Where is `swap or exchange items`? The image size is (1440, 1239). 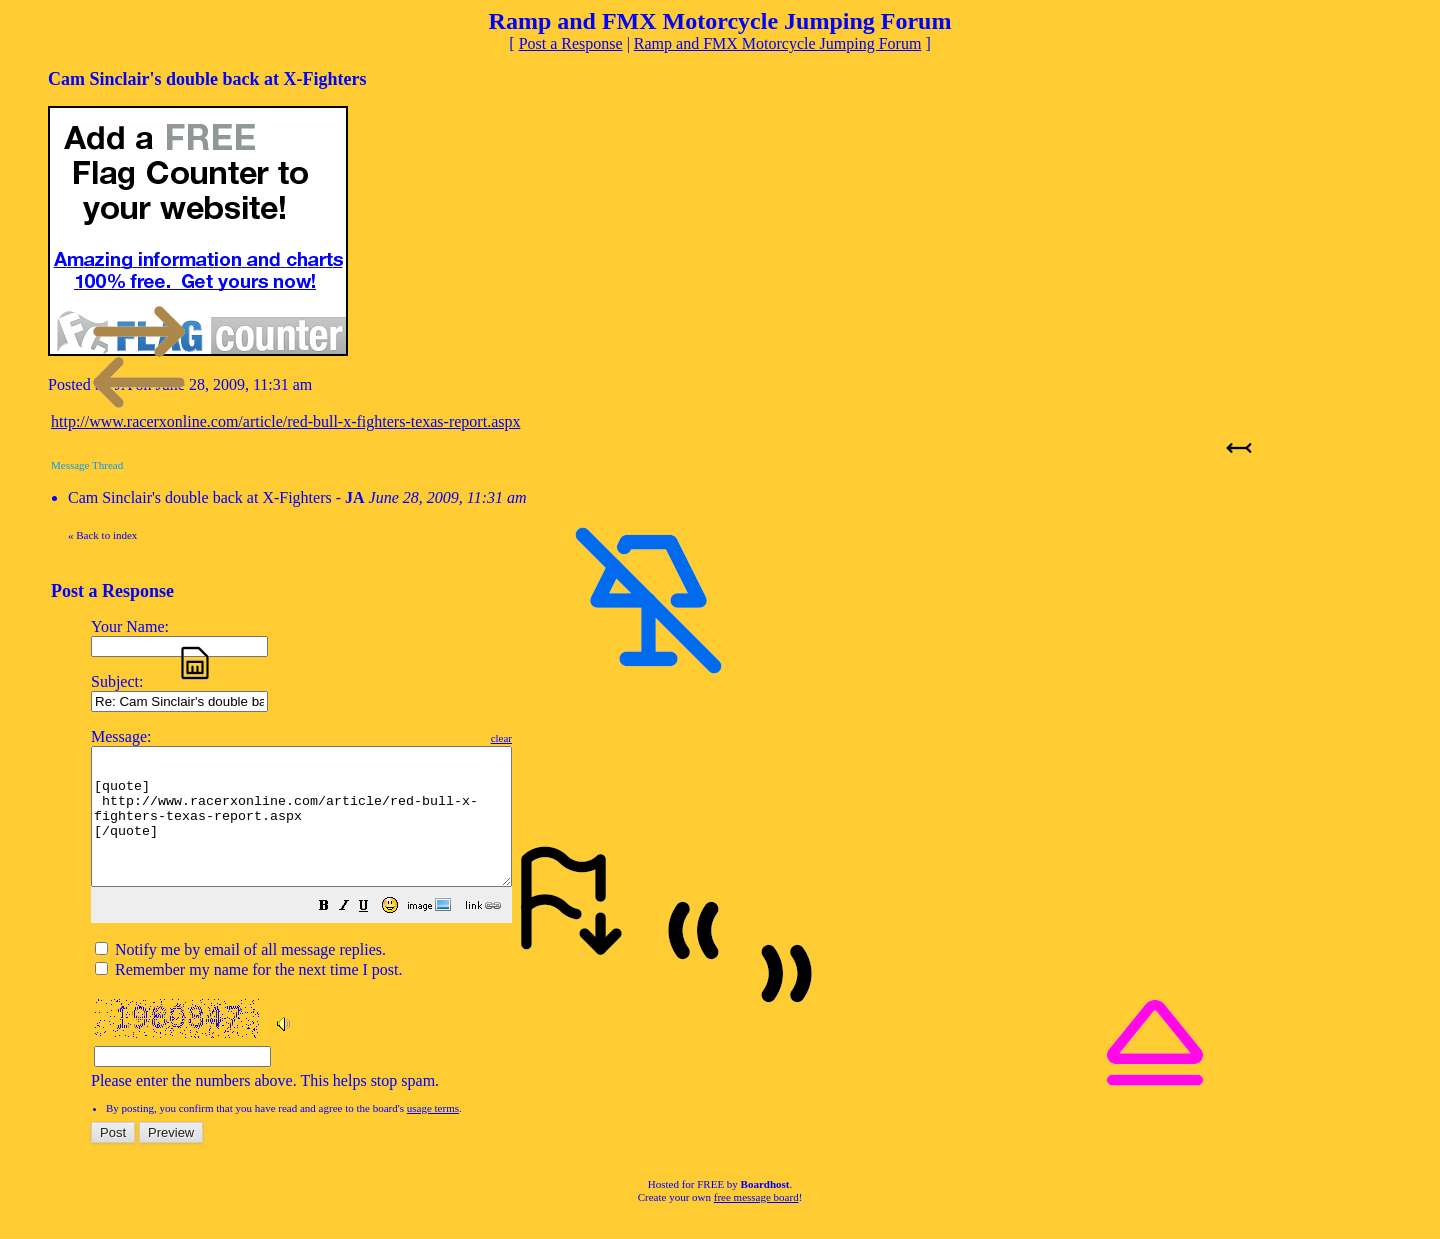
swap or exchange items is located at coordinates (139, 357).